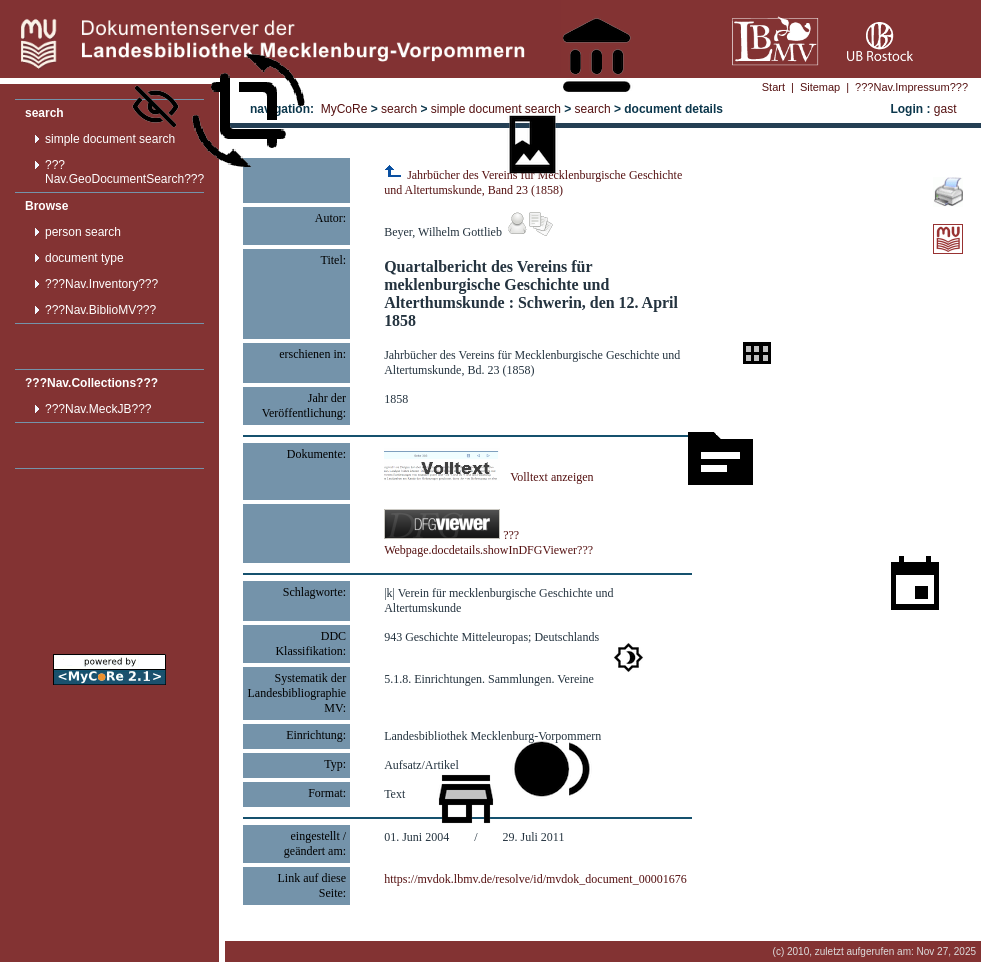  What do you see at coordinates (155, 106) in the screenshot?
I see `hide password or sensitive content` at bounding box center [155, 106].